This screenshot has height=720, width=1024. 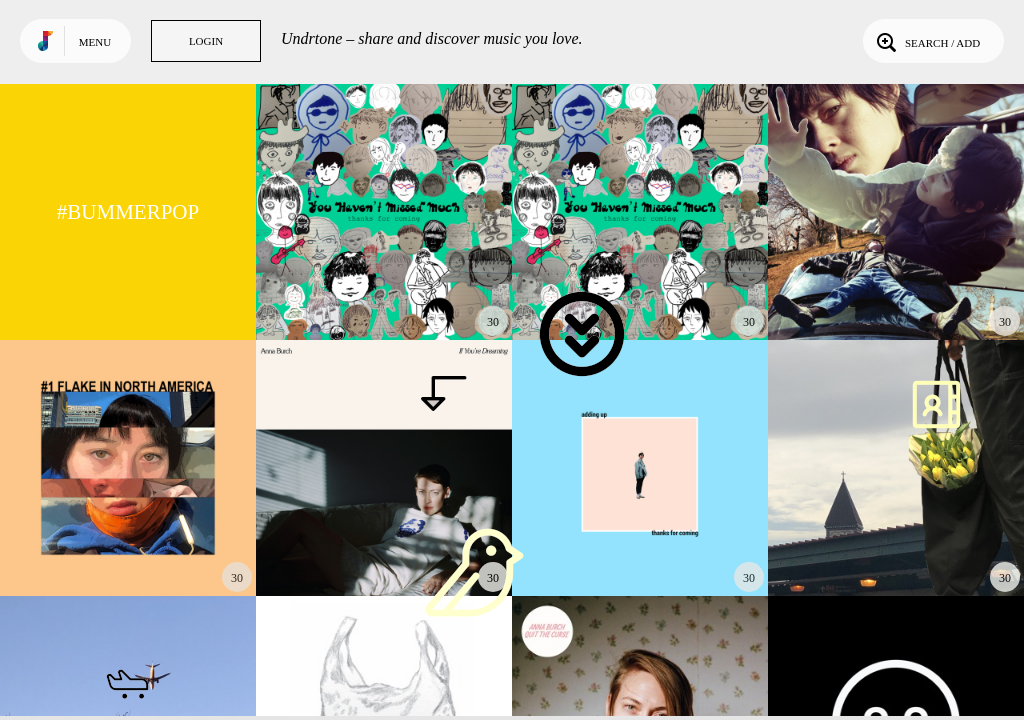 I want to click on indicates flight is taxiing on runway, so click(x=127, y=683).